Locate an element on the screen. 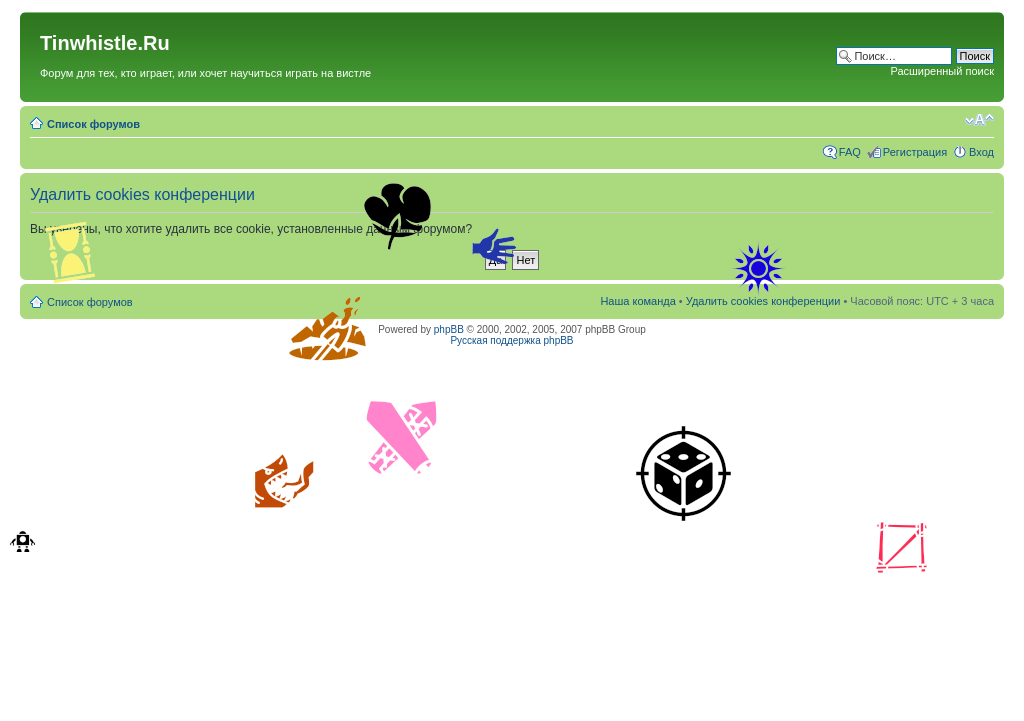 Image resolution: width=1024 pixels, height=721 pixels. indicates cotton or natural fiber material is located at coordinates (397, 216).